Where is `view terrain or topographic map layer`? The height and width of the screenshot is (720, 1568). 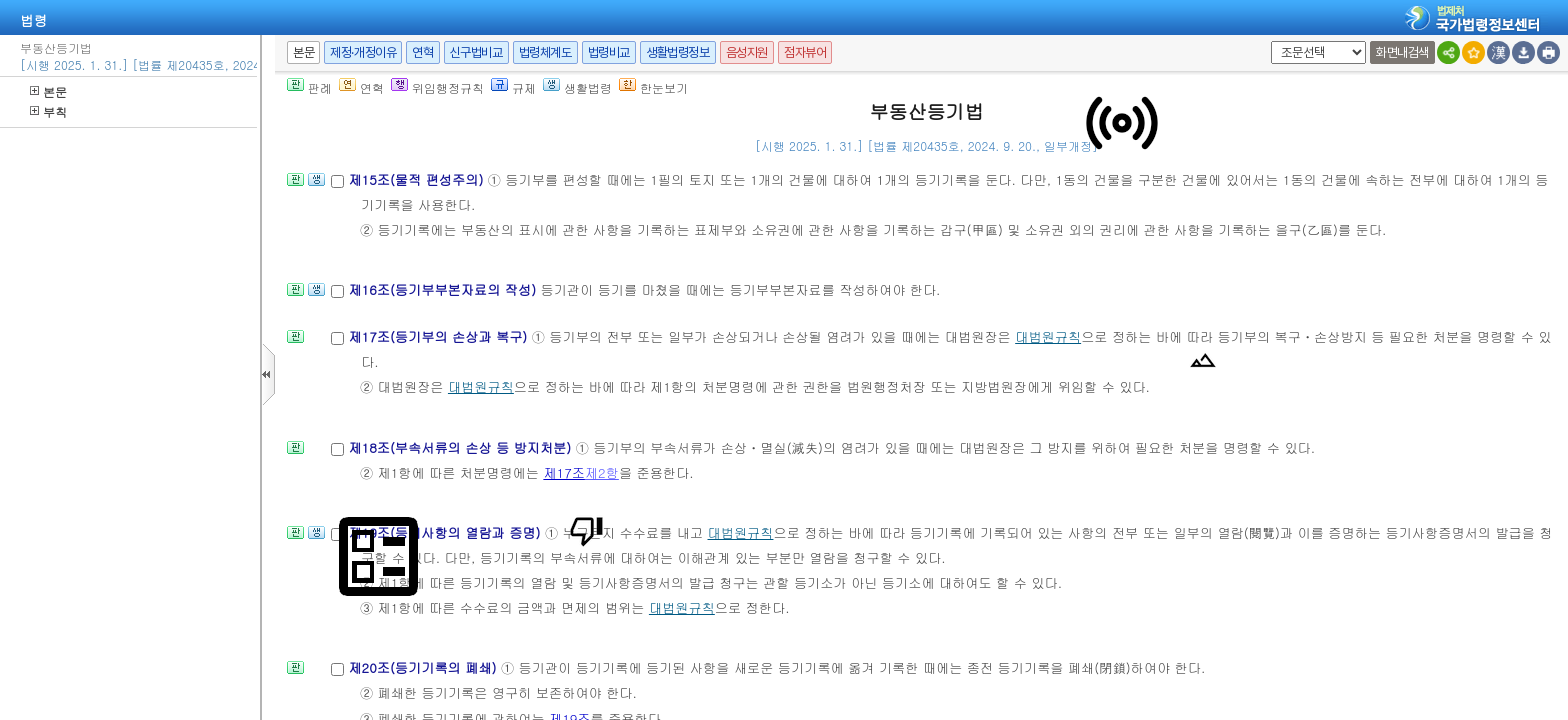
view terrain or topographic map layer is located at coordinates (1203, 360).